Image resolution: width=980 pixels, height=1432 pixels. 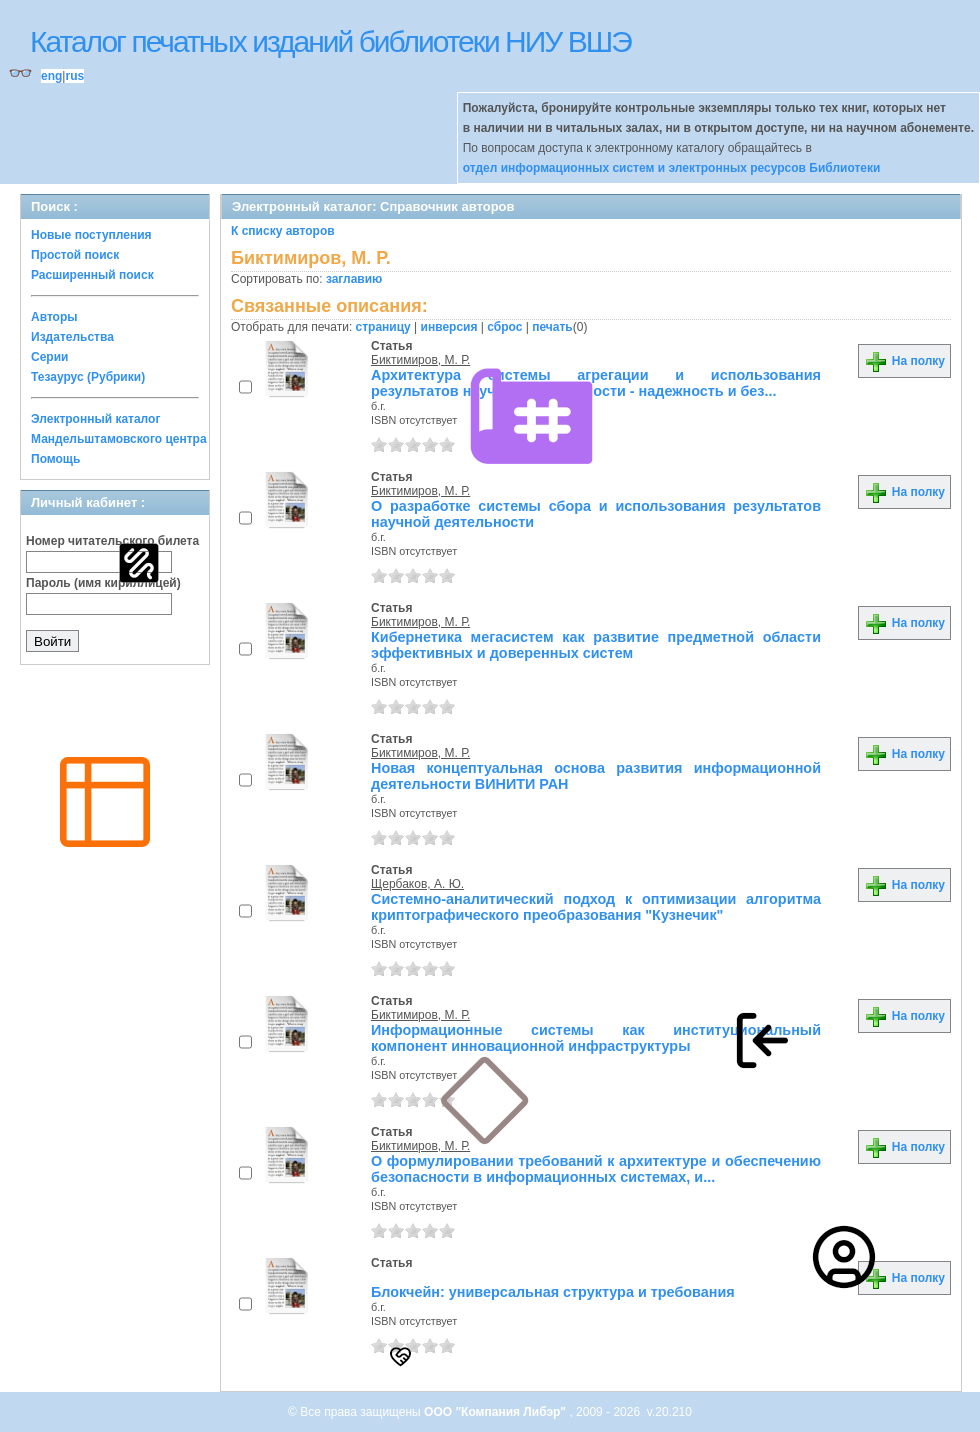 What do you see at coordinates (844, 1257) in the screenshot?
I see `view your profile` at bounding box center [844, 1257].